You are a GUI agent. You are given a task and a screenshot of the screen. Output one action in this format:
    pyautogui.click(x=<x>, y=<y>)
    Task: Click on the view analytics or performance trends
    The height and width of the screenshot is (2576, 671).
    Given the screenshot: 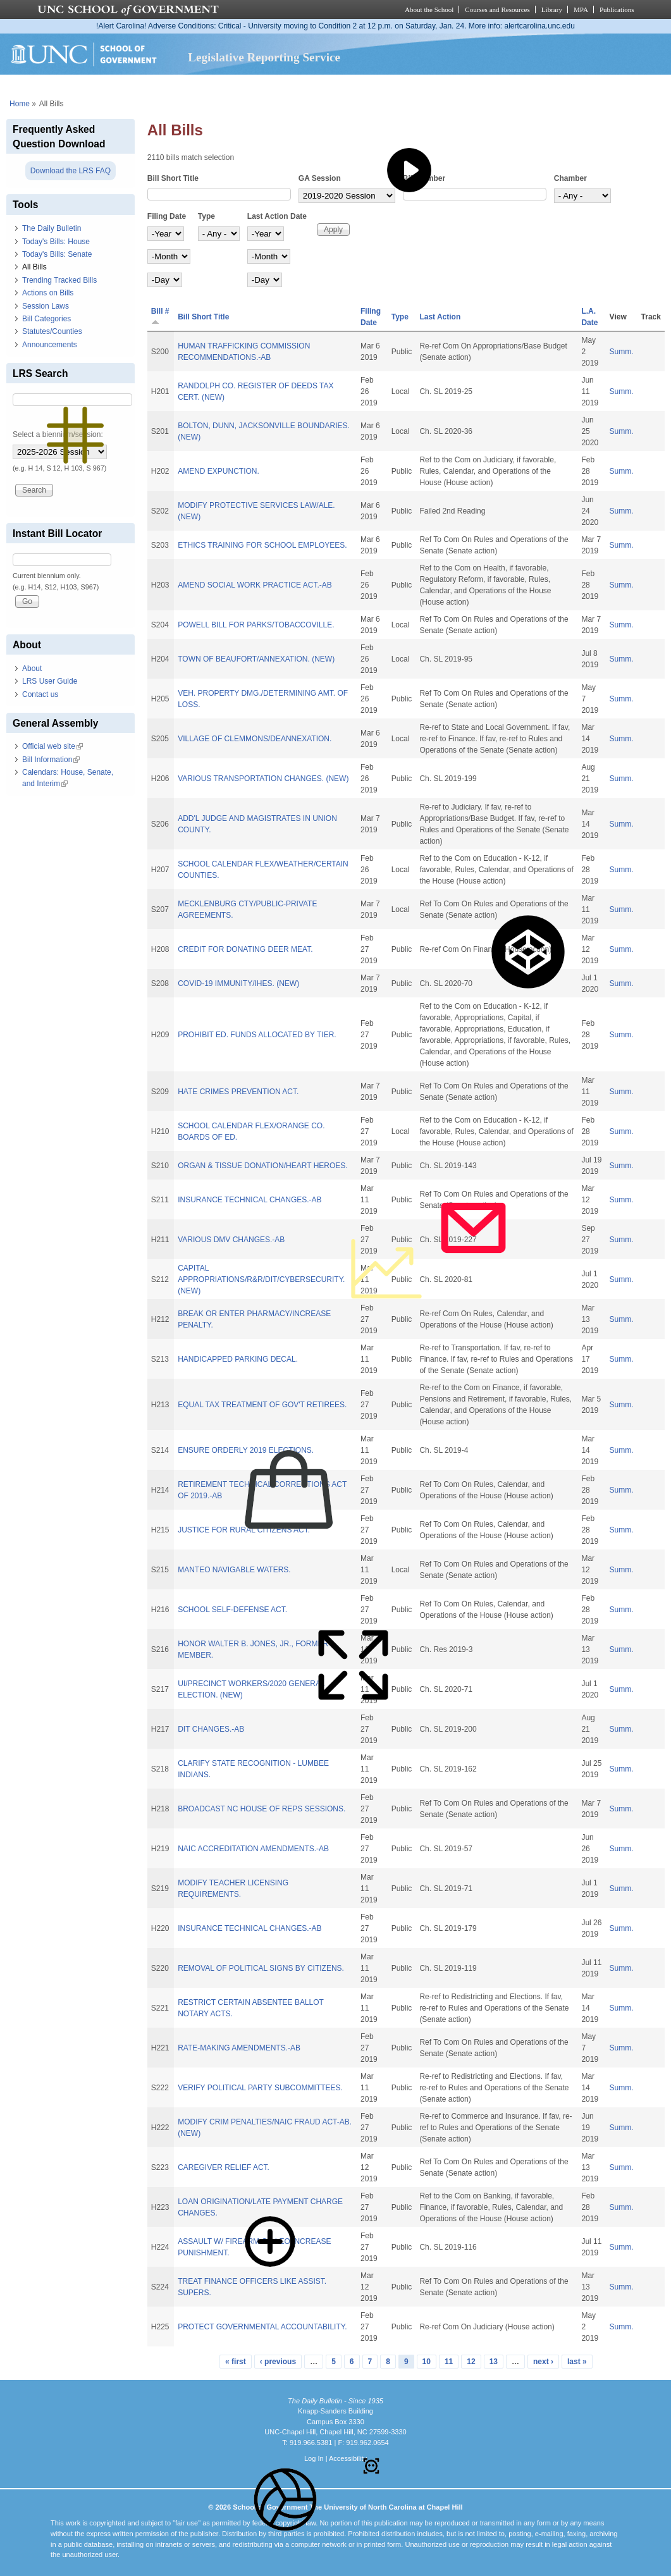 What is the action you would take?
    pyautogui.click(x=386, y=1269)
    